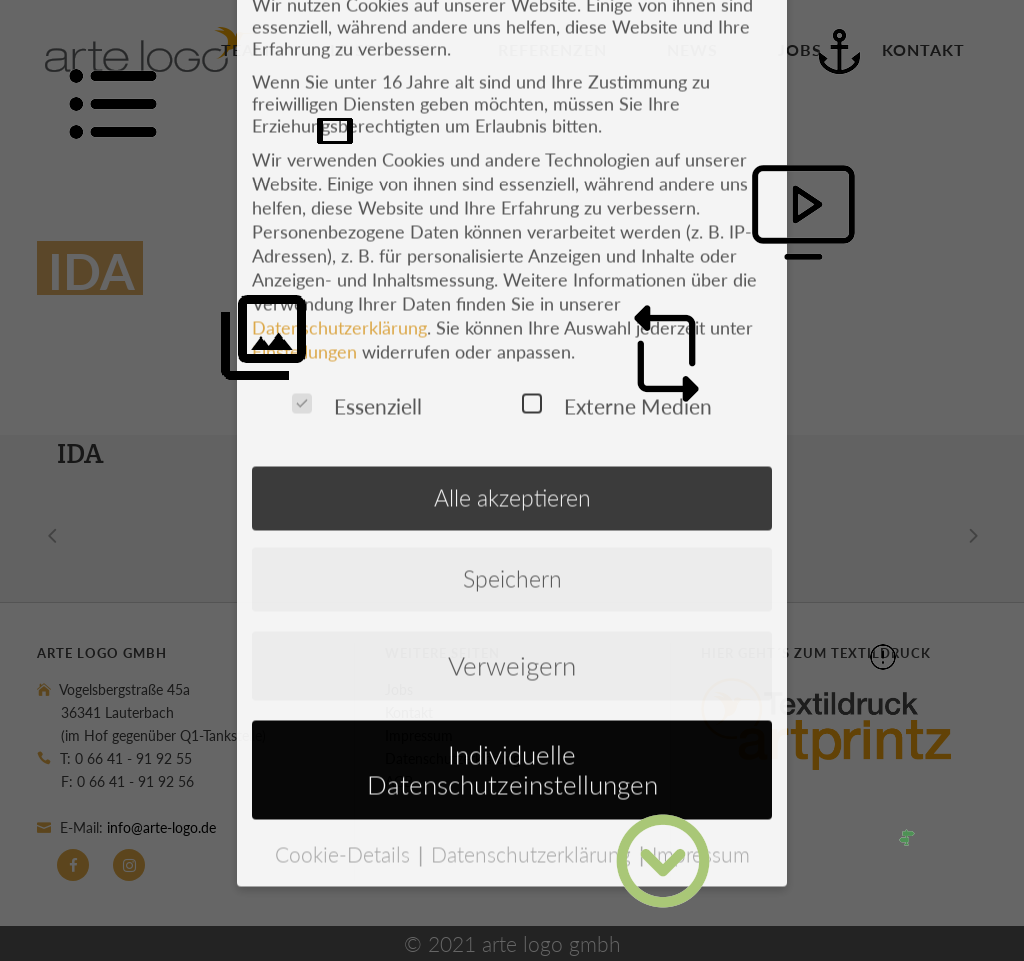 Image resolution: width=1024 pixels, height=961 pixels. What do you see at coordinates (663, 861) in the screenshot?
I see `expand dropdown menu or section` at bounding box center [663, 861].